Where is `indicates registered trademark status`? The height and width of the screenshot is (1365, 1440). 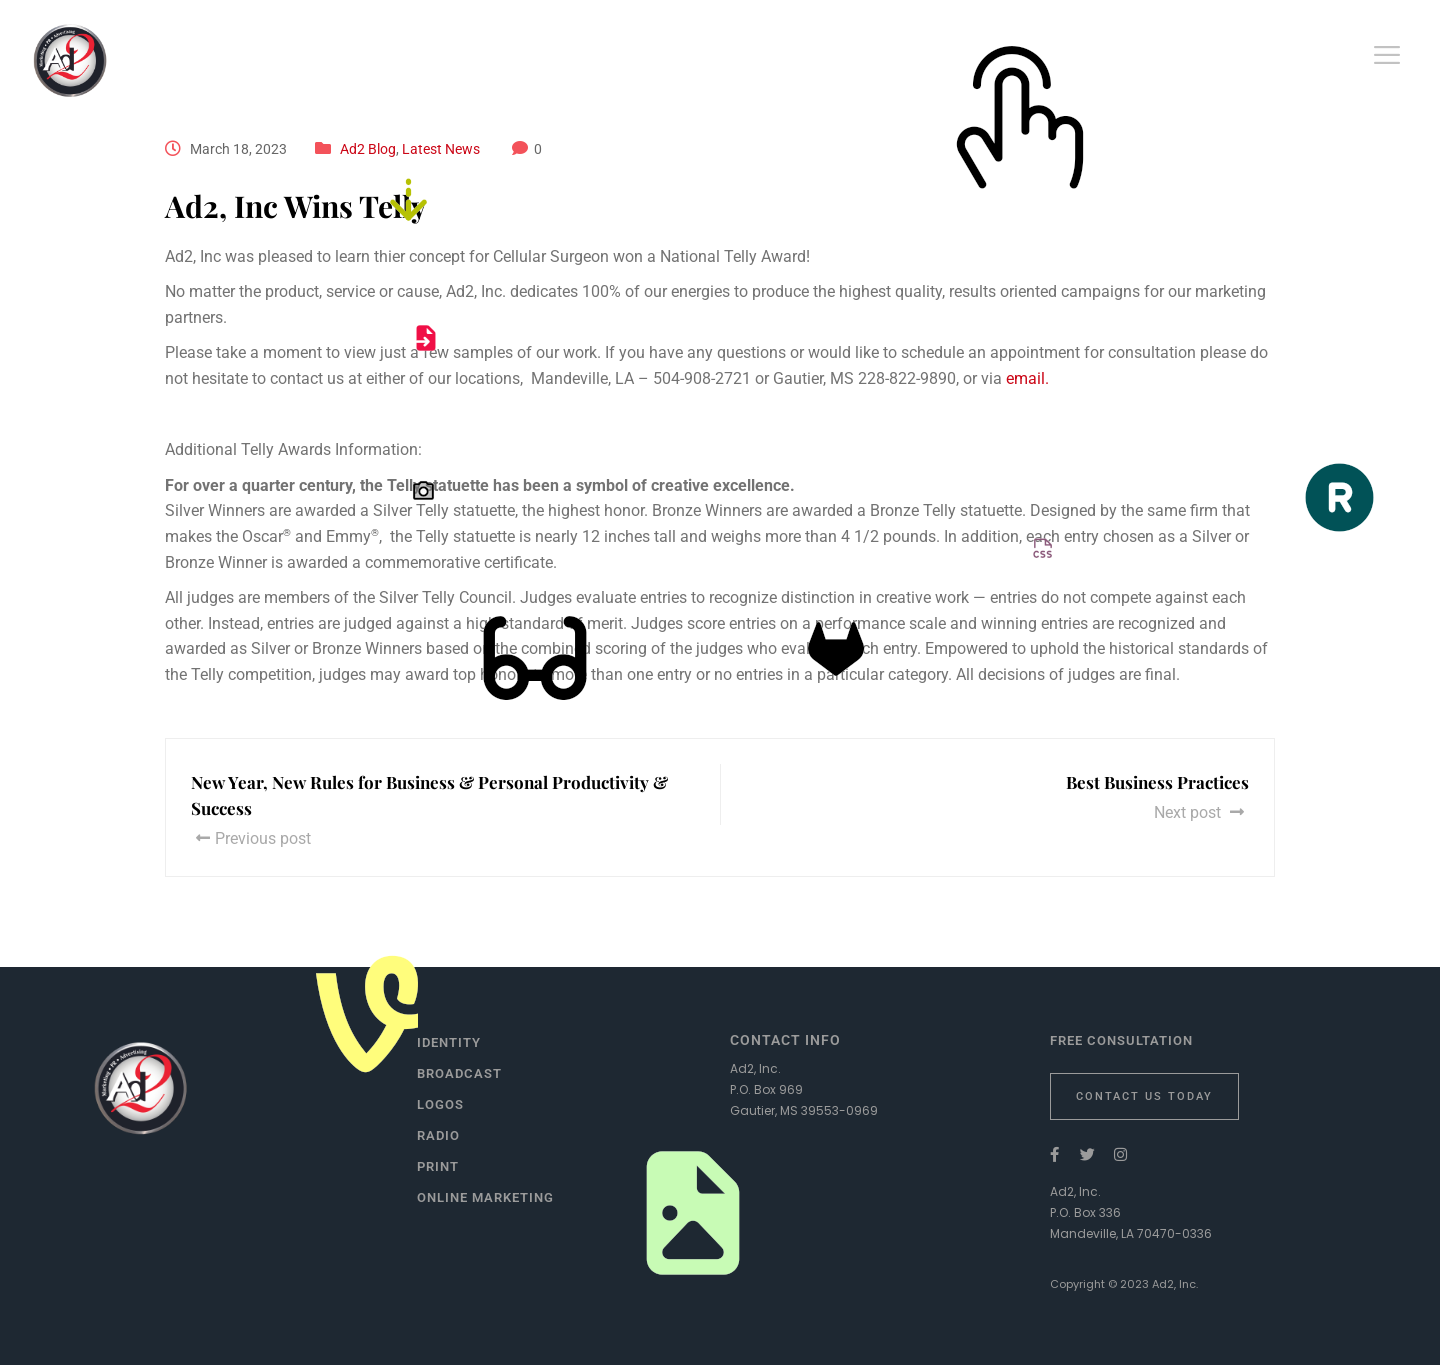 indicates registered trademark status is located at coordinates (1339, 497).